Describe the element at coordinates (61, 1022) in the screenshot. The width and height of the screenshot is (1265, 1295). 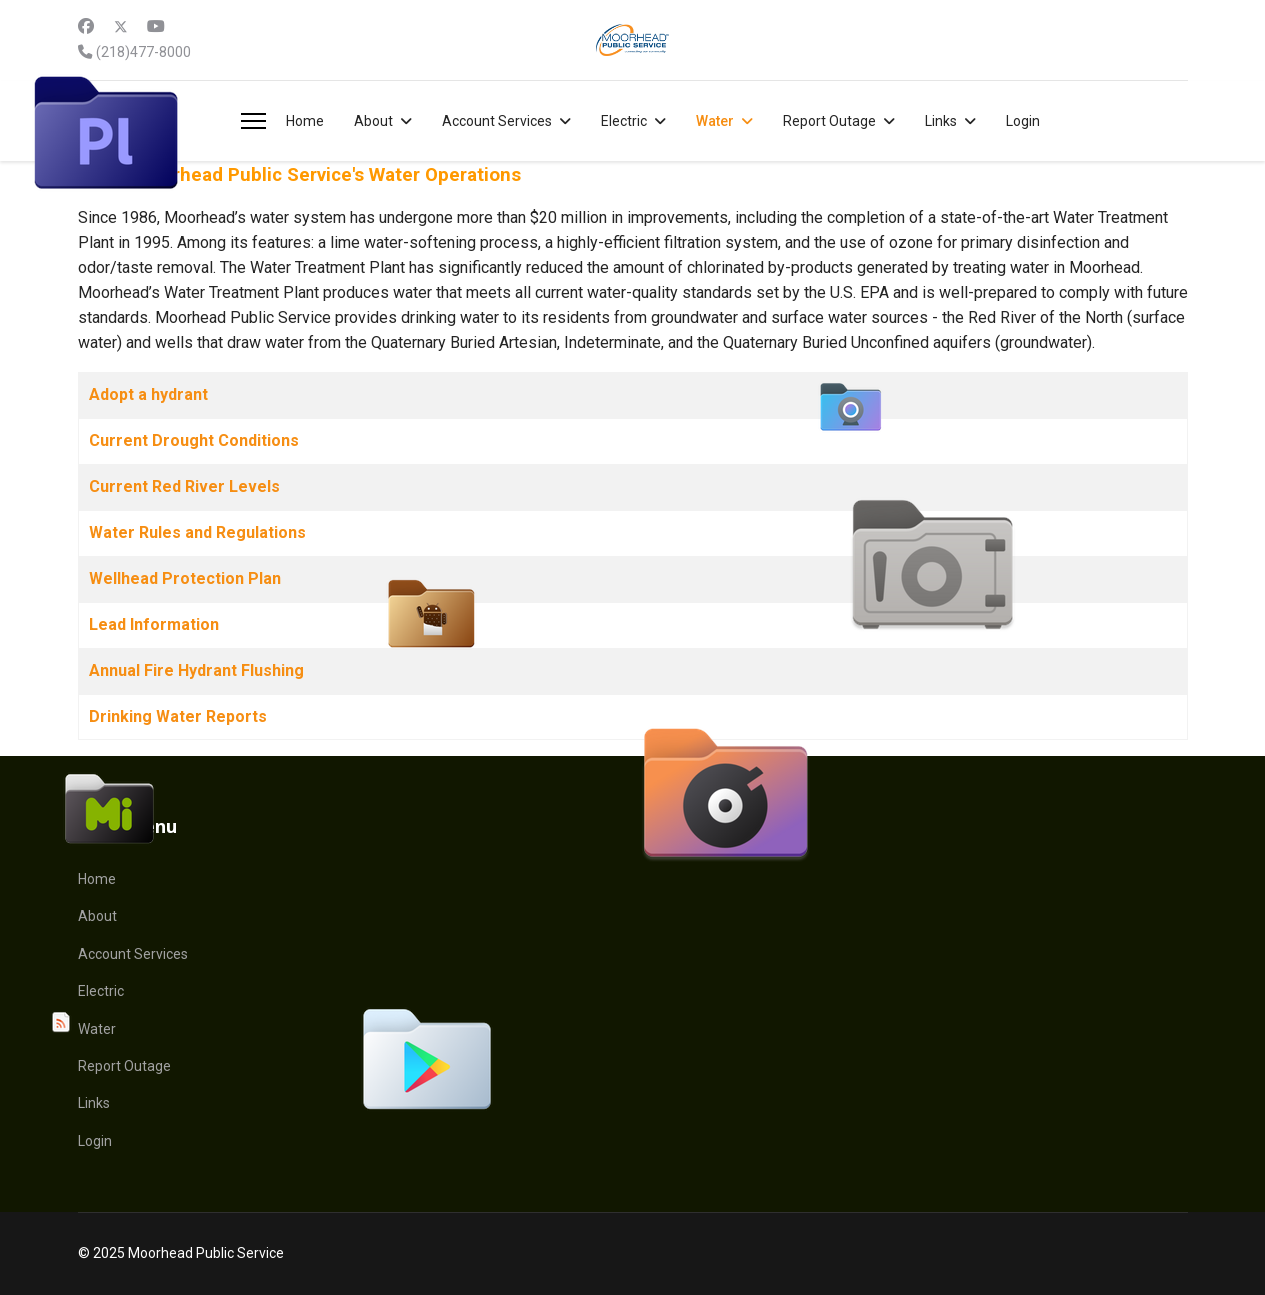
I see `an RSS feed file or document` at that location.